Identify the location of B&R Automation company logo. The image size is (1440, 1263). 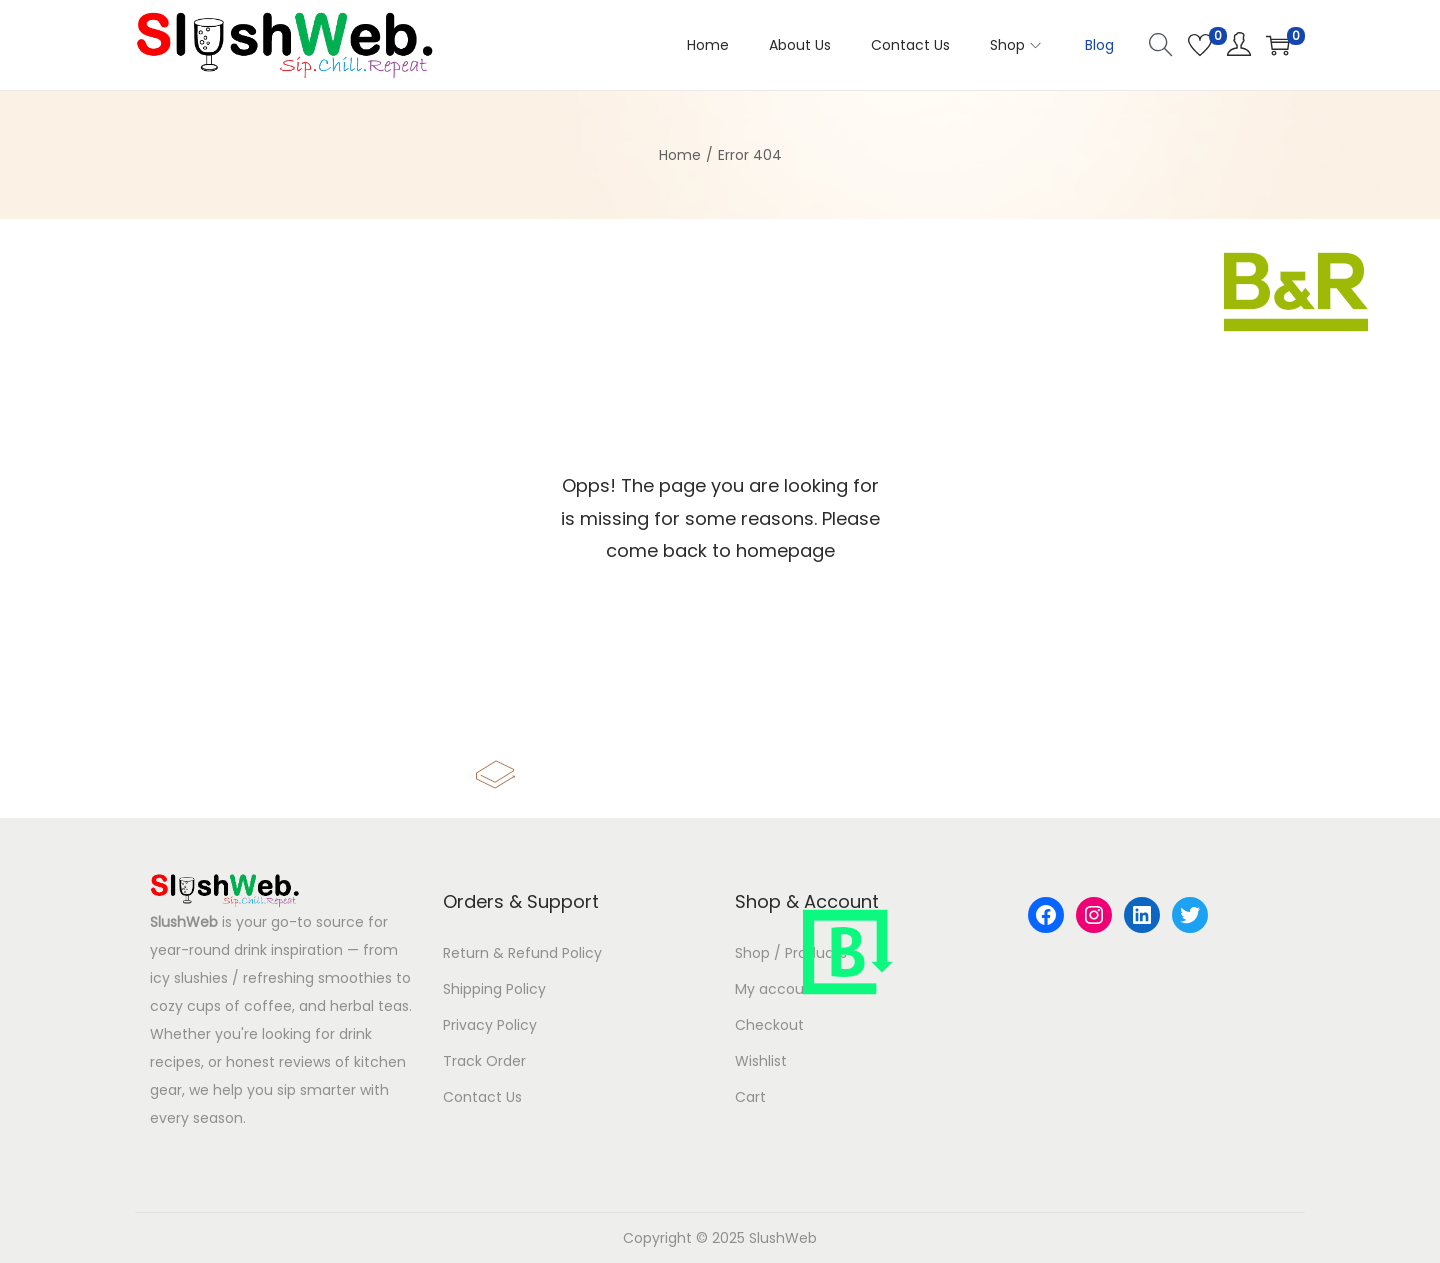
(1296, 292).